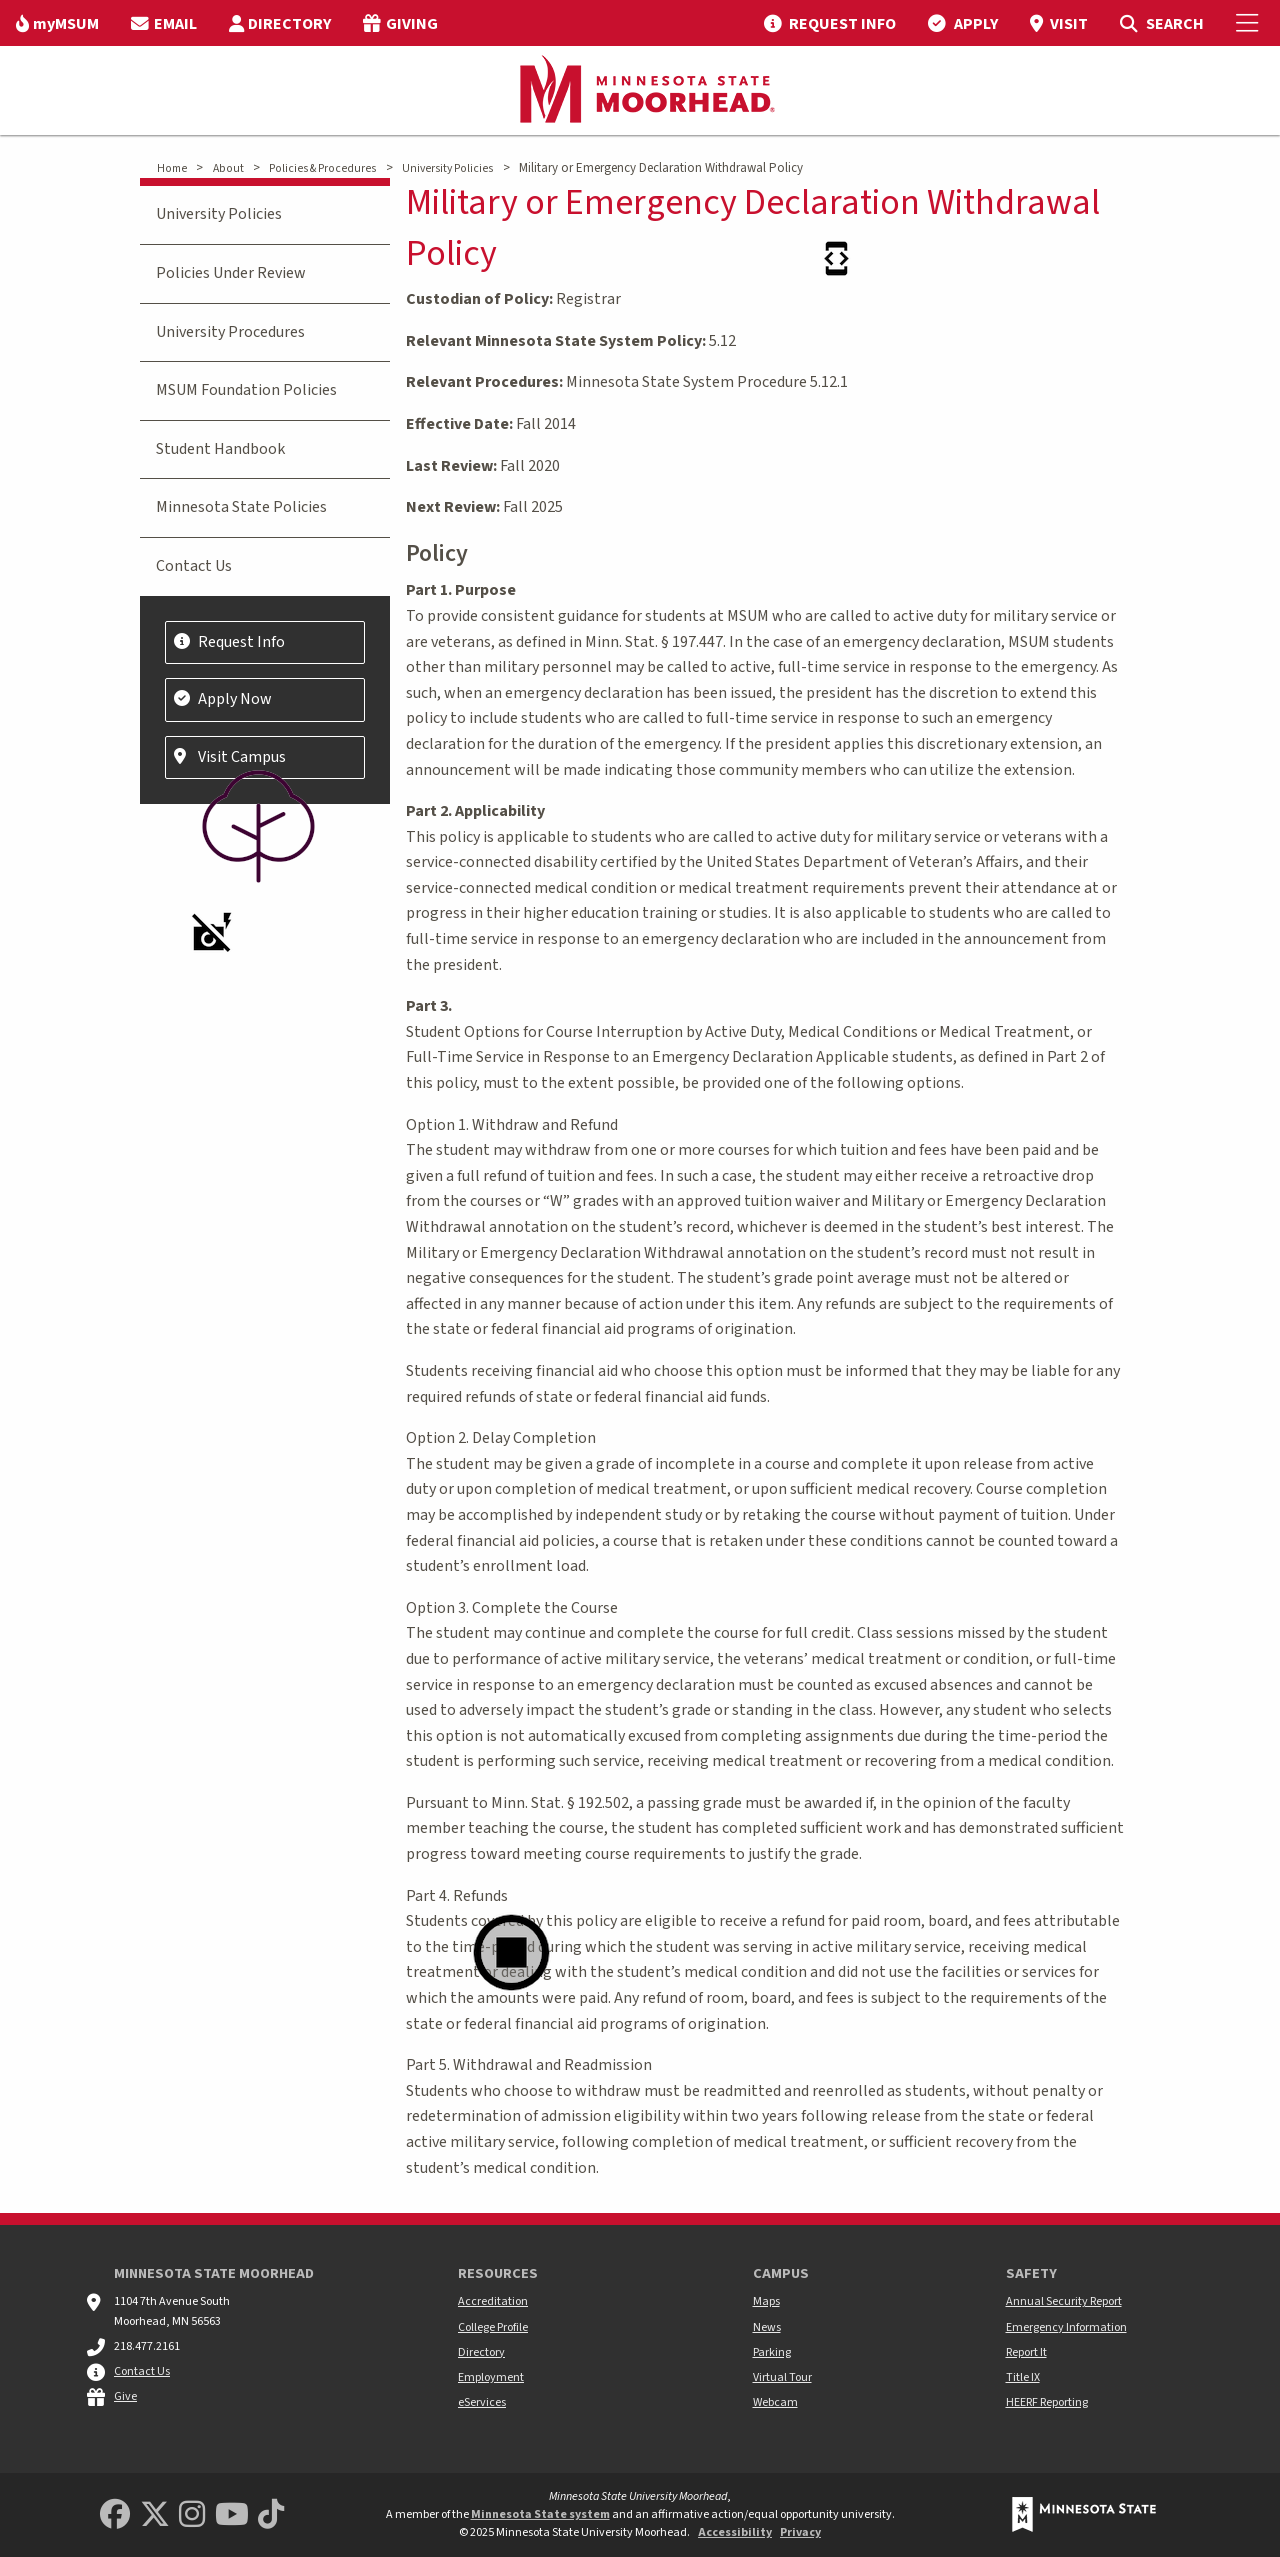 This screenshot has height=2557, width=1280. I want to click on enable developer mode on device, so click(836, 258).